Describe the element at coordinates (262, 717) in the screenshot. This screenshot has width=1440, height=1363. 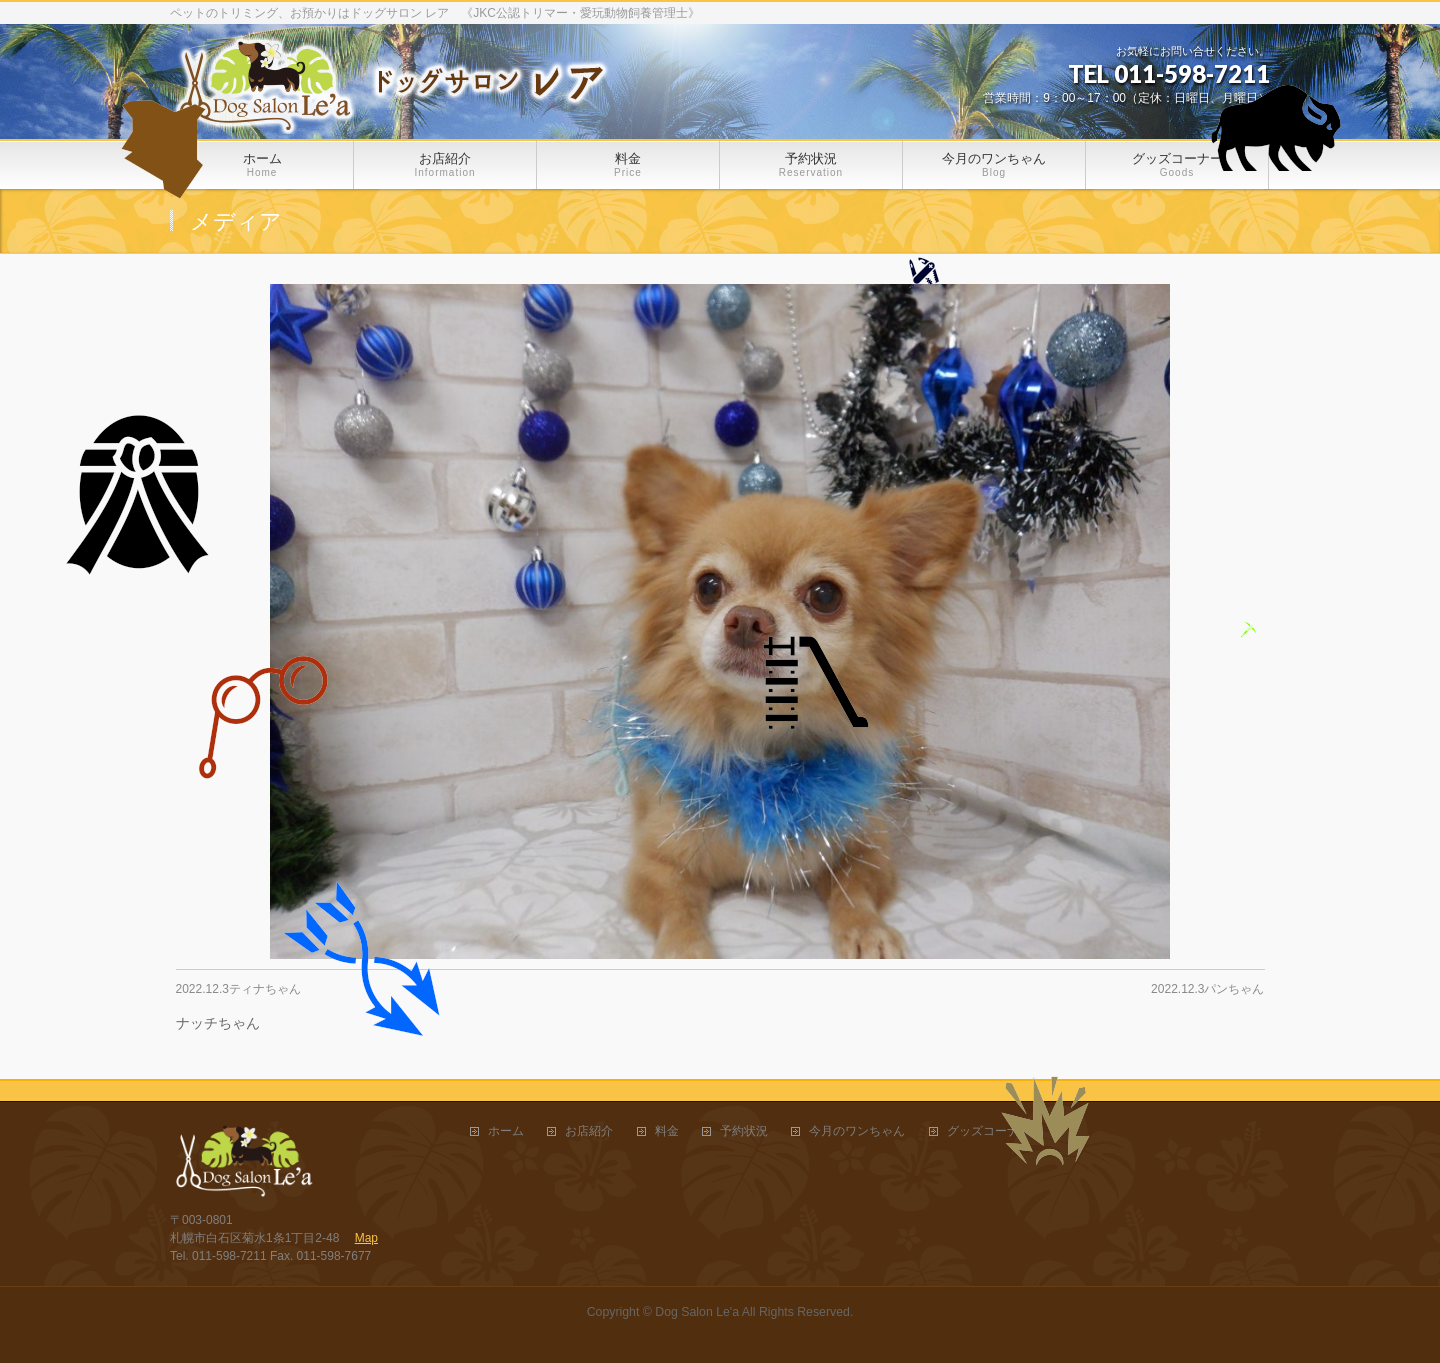
I see `view detailed information or inspect an item` at that location.